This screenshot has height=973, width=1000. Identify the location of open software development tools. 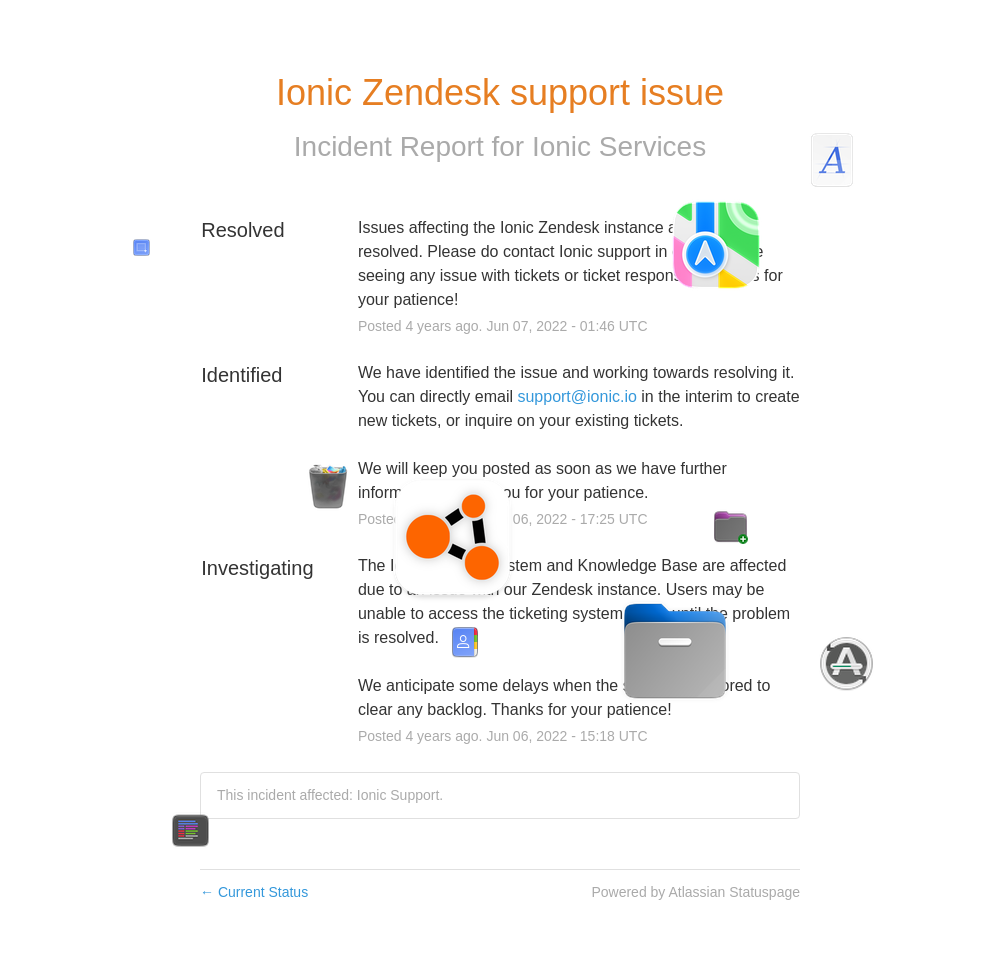
(190, 830).